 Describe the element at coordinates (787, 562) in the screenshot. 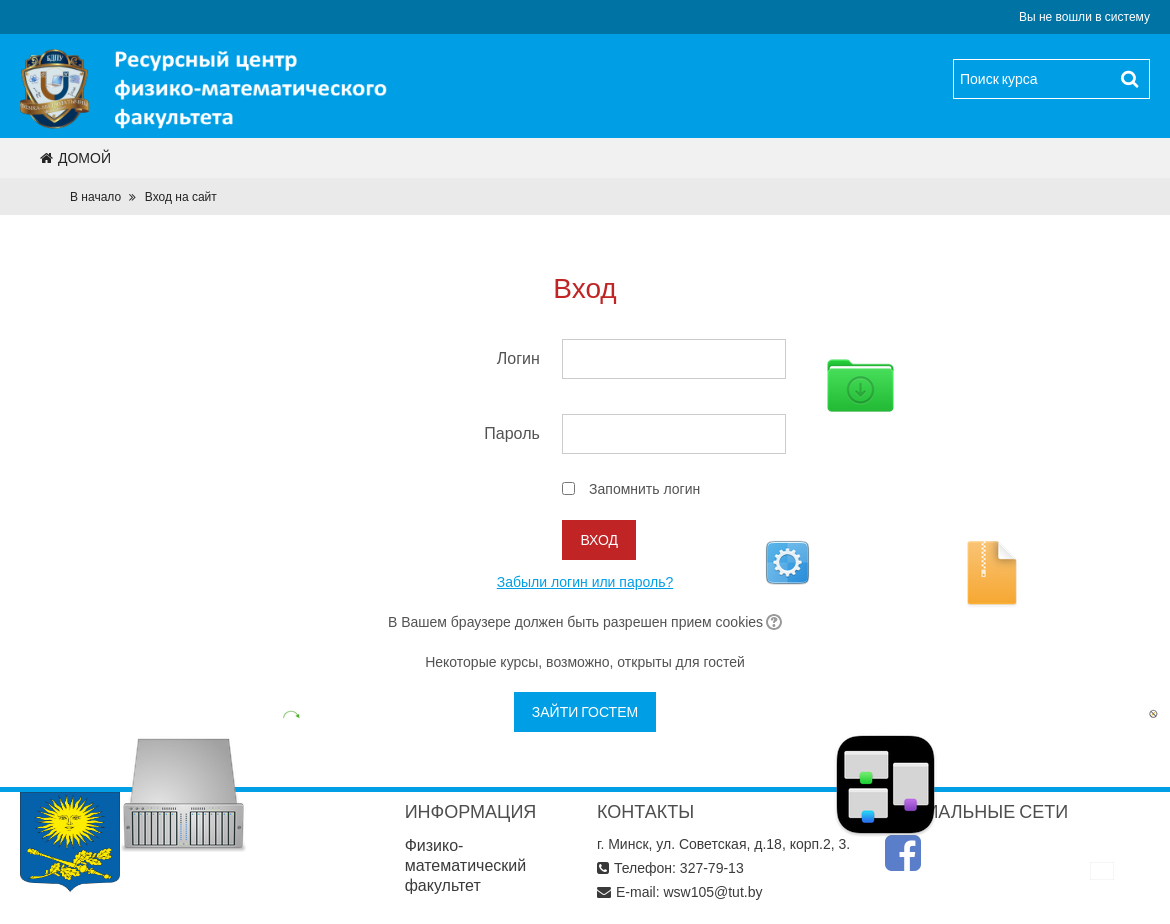

I see `windows executable file type indicator` at that location.